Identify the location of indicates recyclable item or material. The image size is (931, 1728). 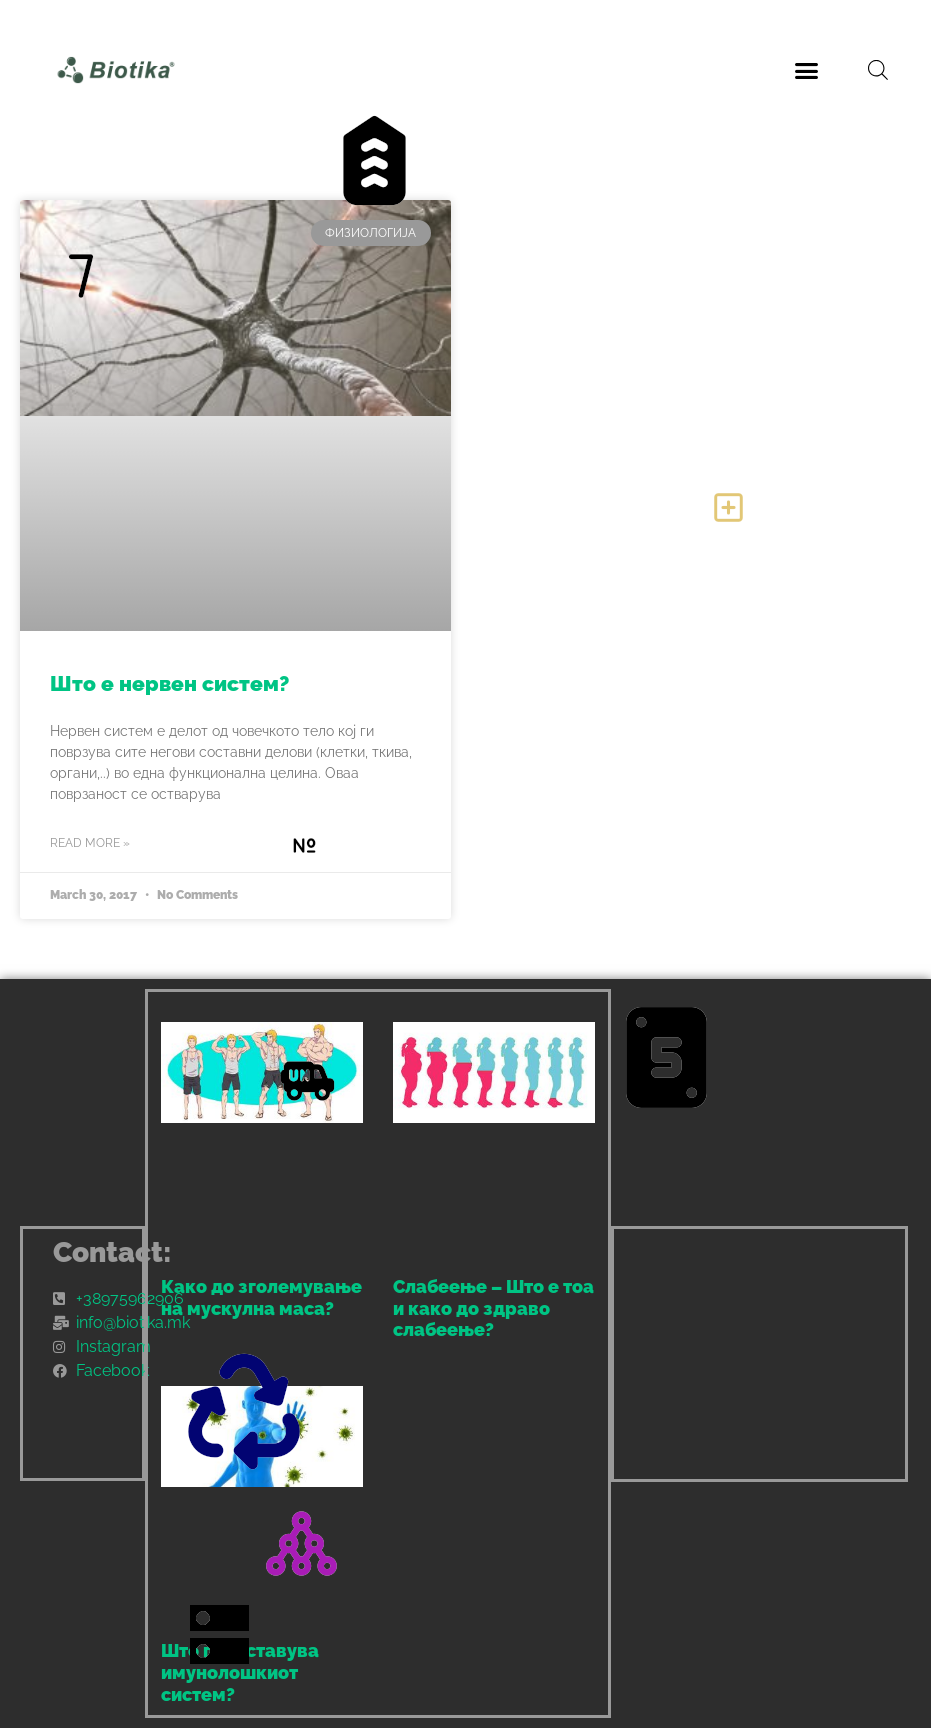
(244, 1409).